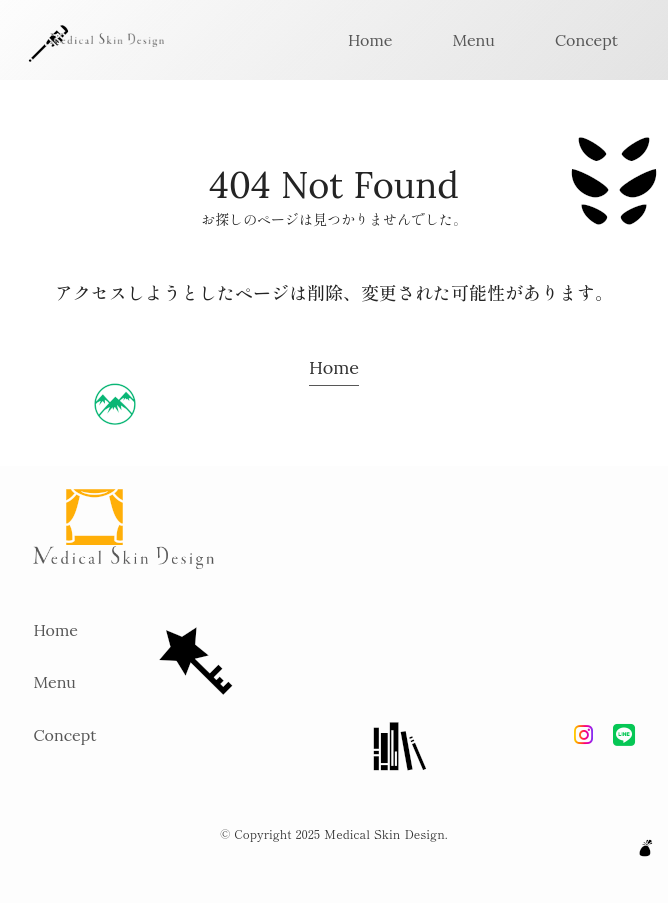 The height and width of the screenshot is (903, 668). Describe the element at coordinates (196, 661) in the screenshot. I see `unlock premium or starred content` at that location.